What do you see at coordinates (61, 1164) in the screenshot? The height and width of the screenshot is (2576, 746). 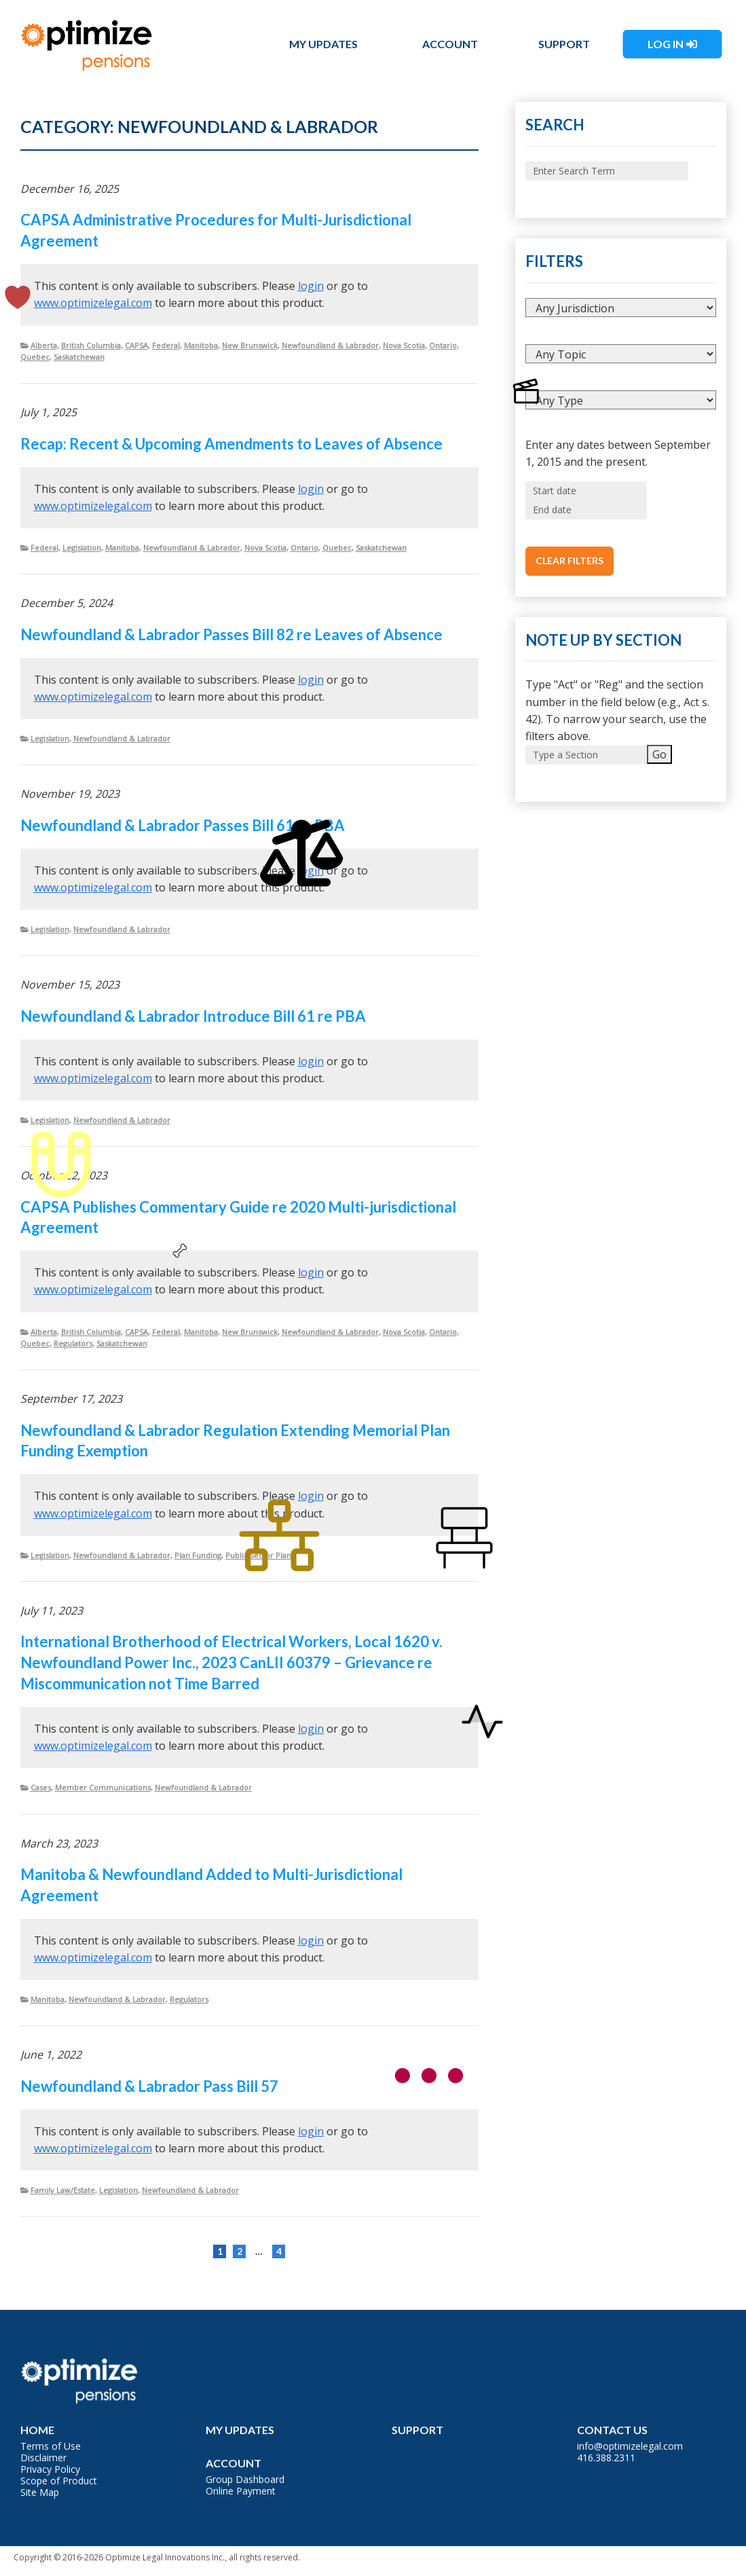 I see `attract or pull related items together` at bounding box center [61, 1164].